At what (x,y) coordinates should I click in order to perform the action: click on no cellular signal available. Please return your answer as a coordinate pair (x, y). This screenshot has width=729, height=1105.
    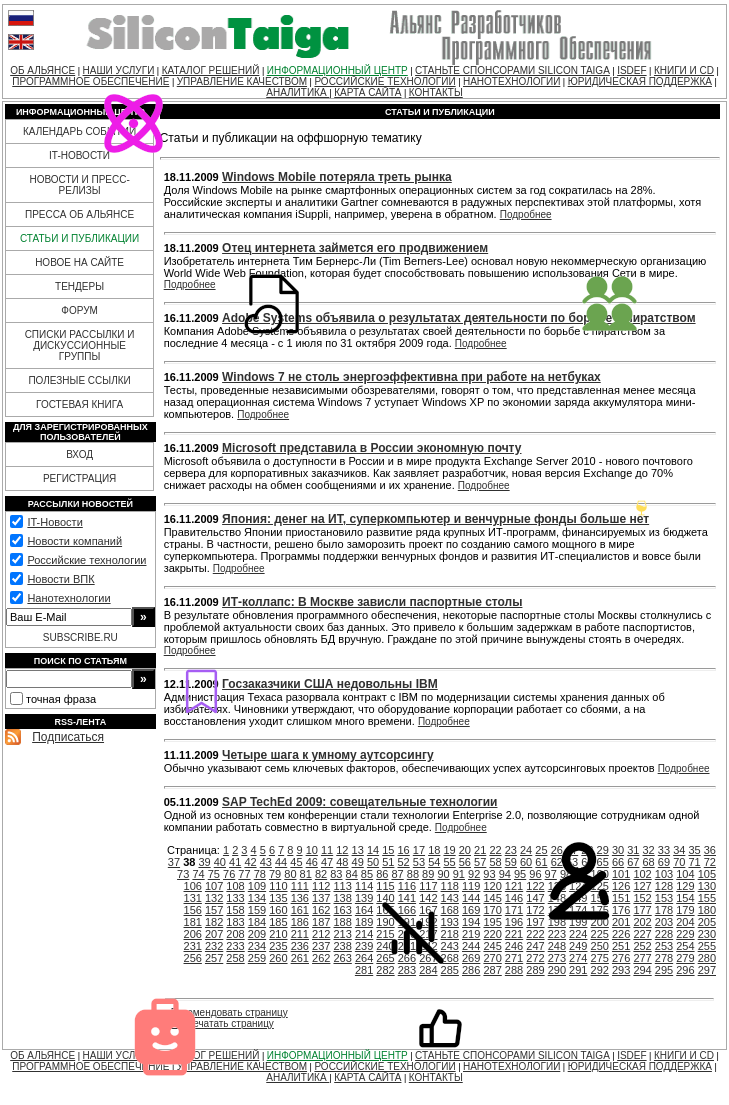
    Looking at the image, I should click on (413, 933).